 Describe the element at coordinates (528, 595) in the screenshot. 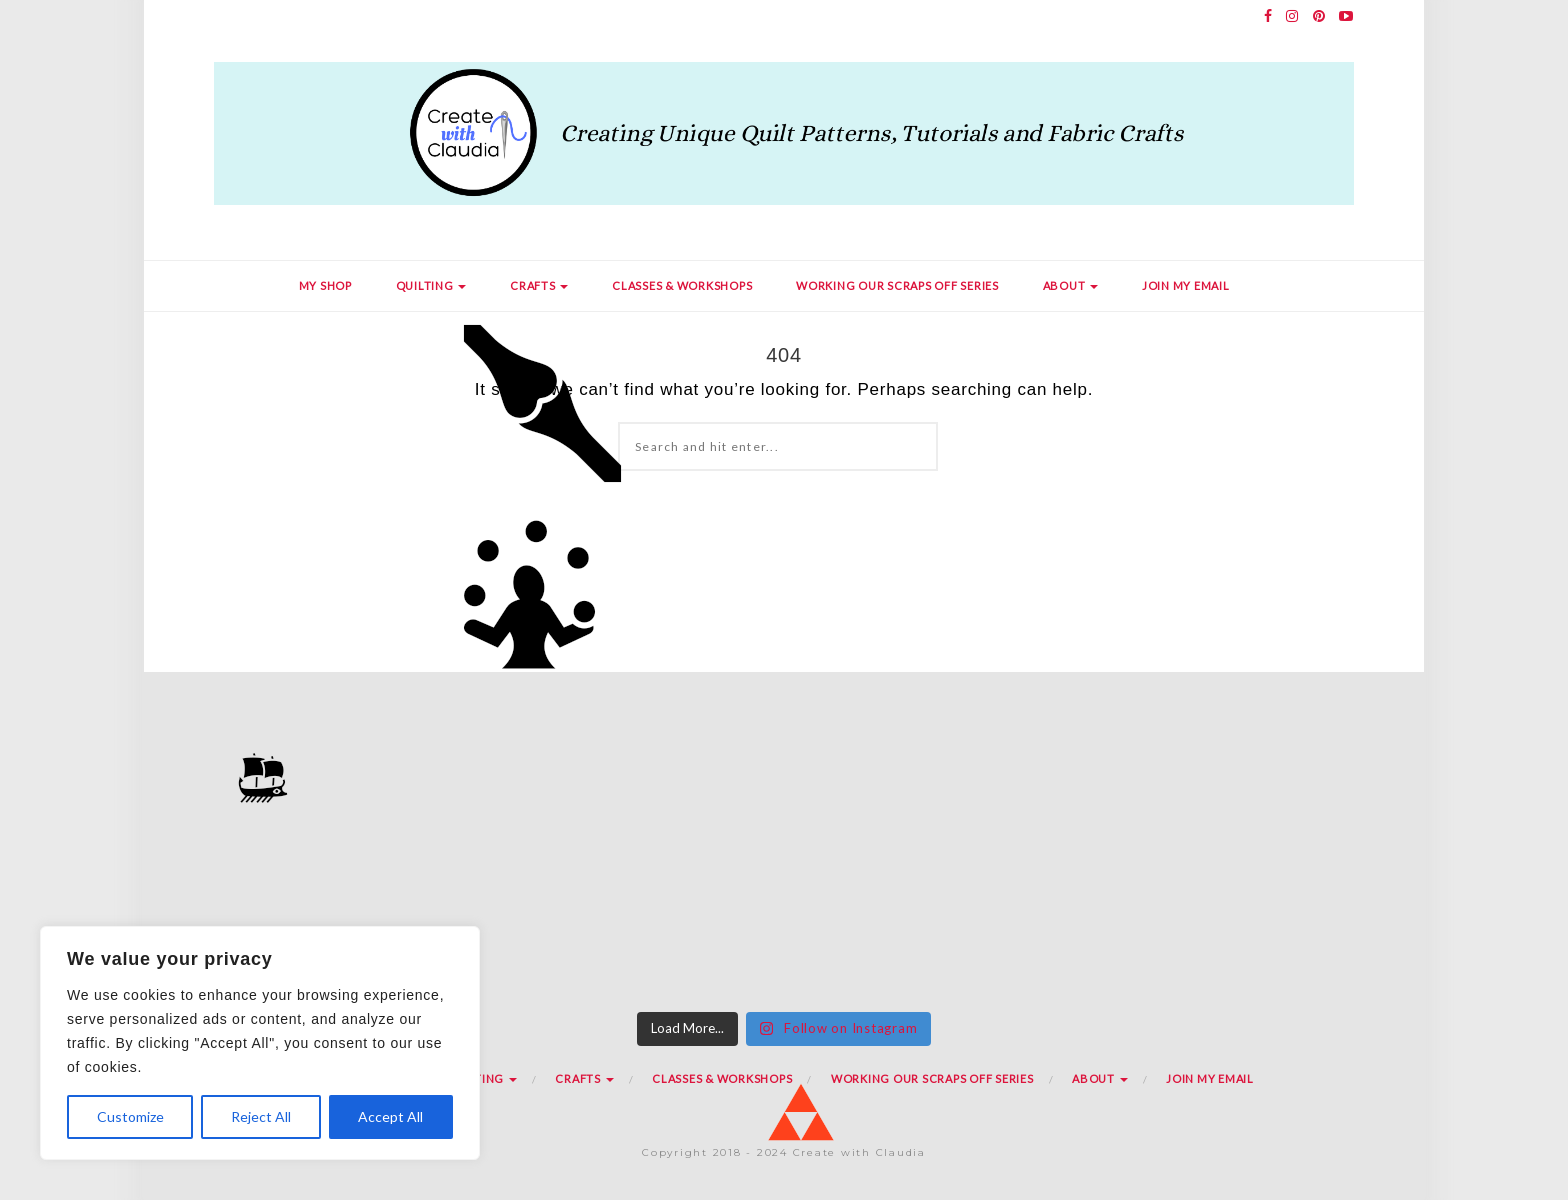

I see `indicates a skill-based or dexterity game mode` at that location.